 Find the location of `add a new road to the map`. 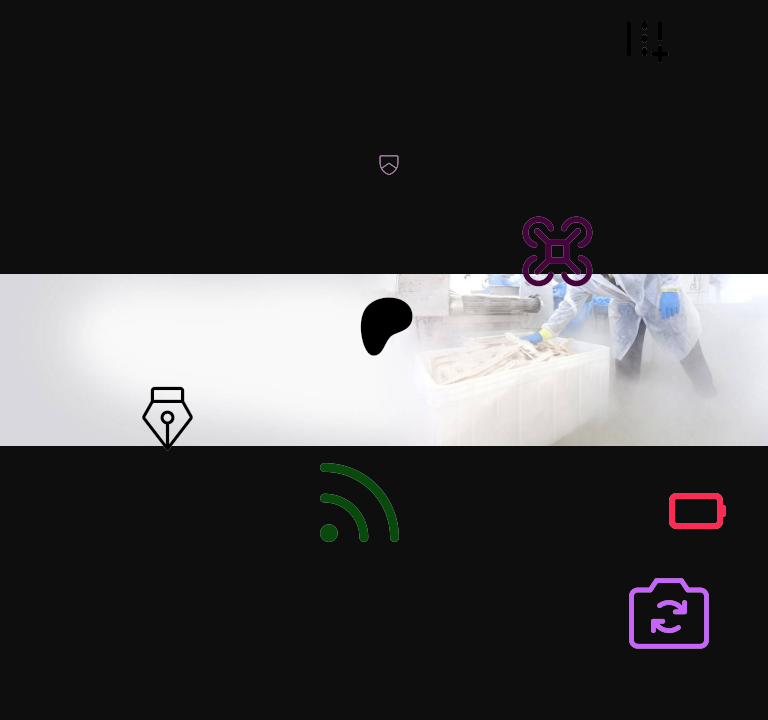

add a new road to the map is located at coordinates (644, 38).